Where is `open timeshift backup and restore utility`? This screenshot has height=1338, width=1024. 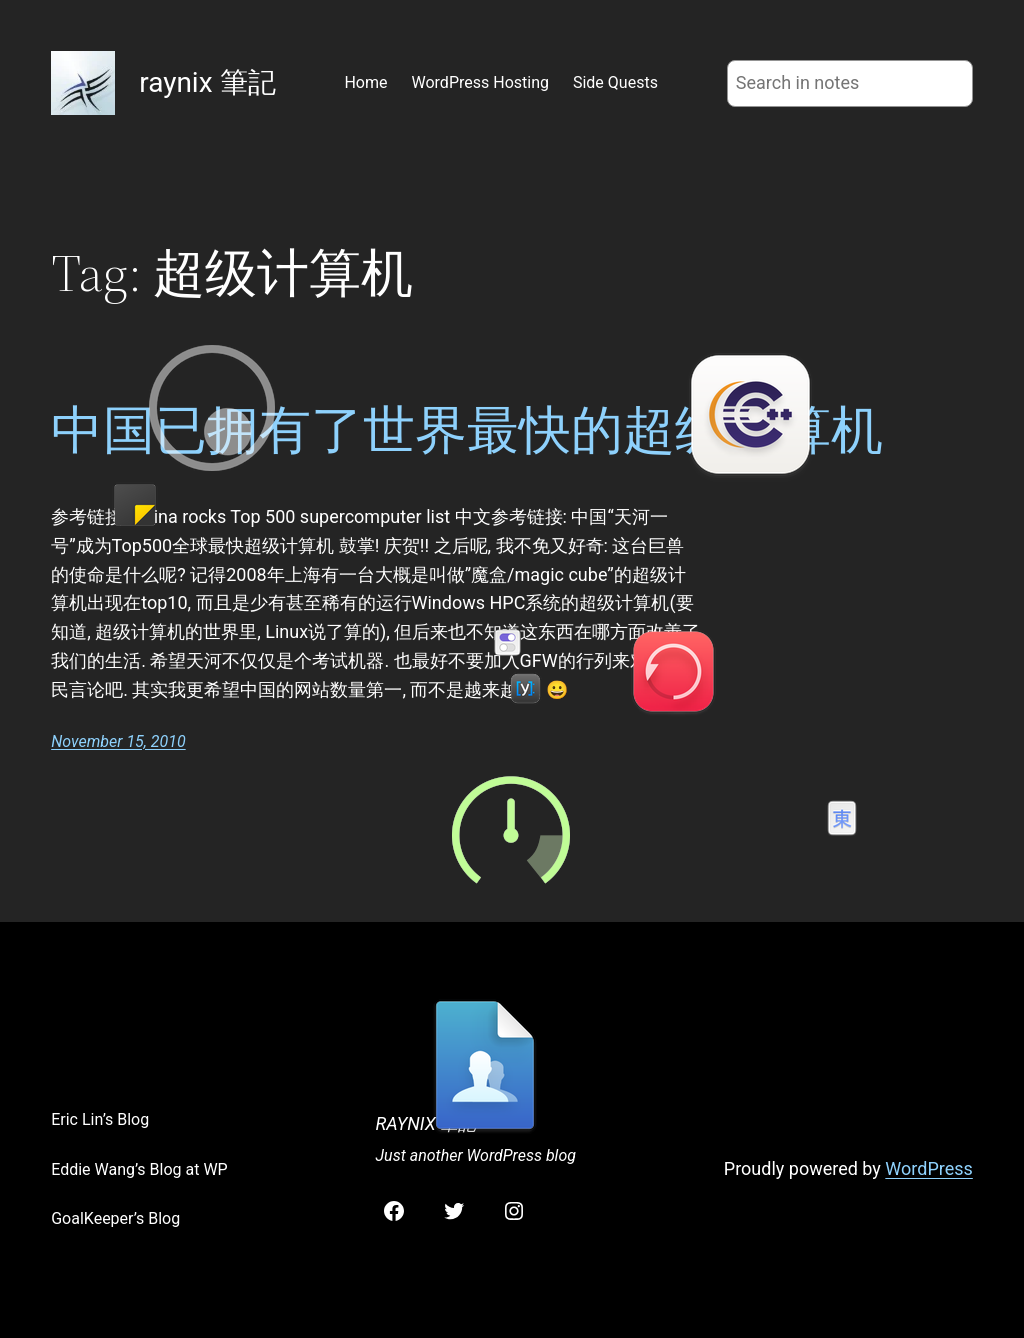 open timeshift backup and restore utility is located at coordinates (673, 671).